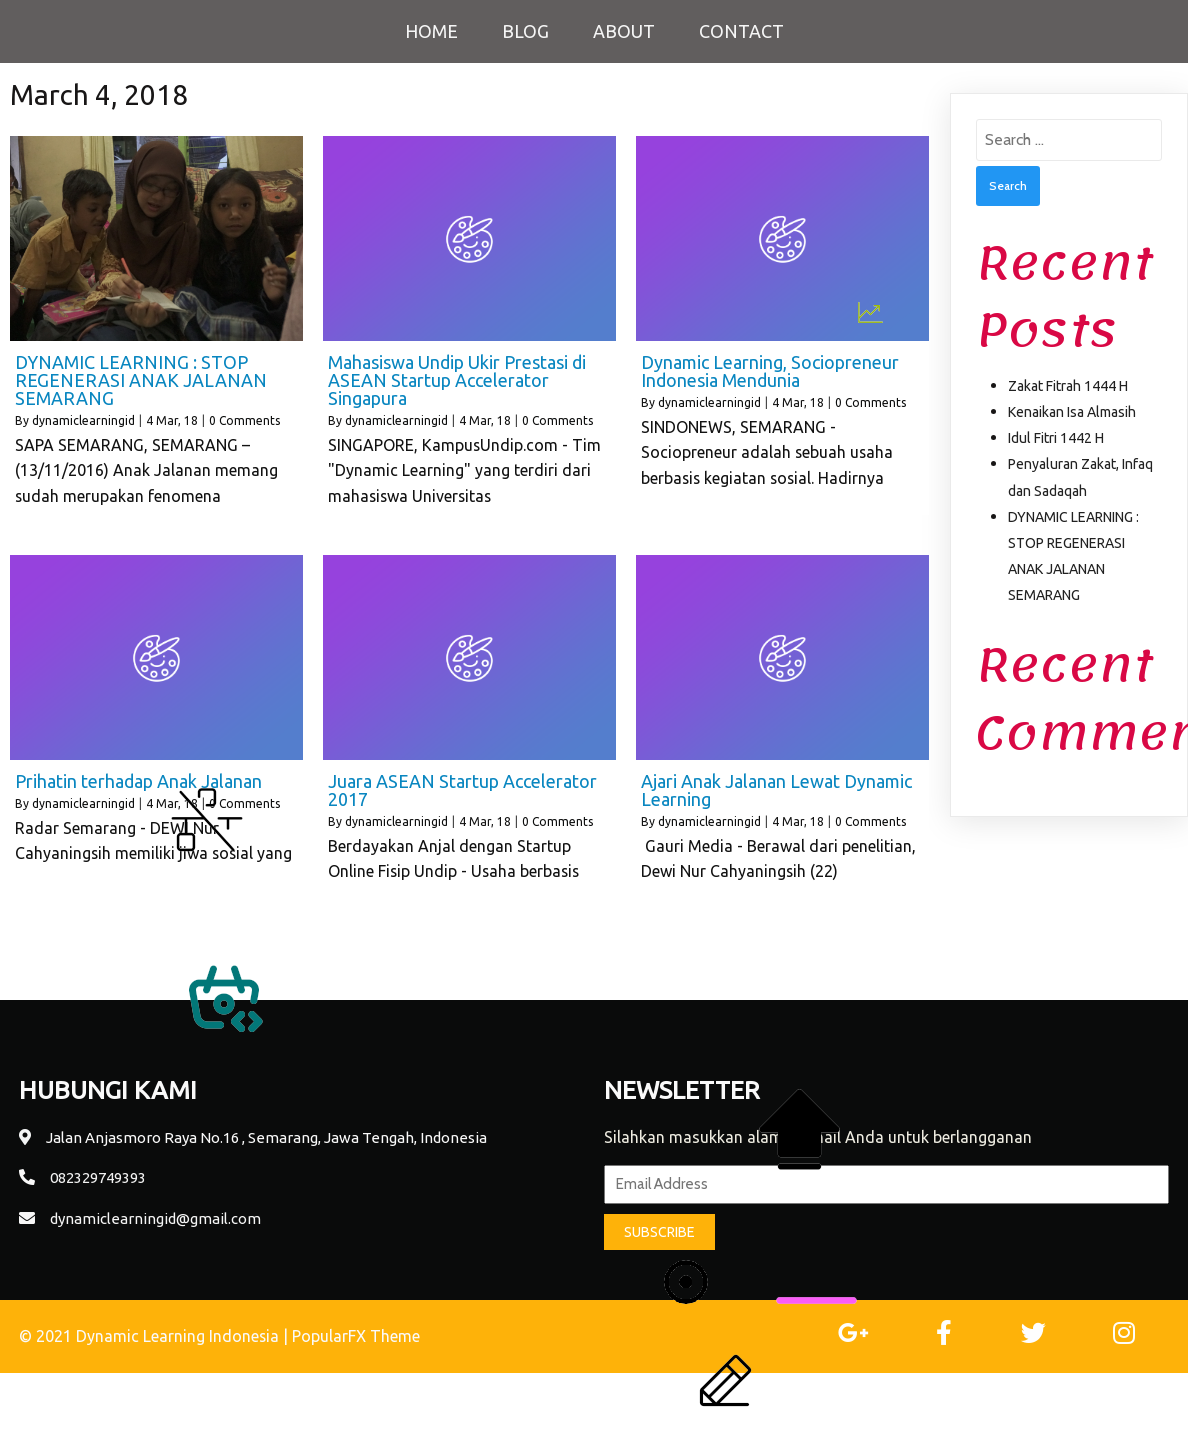  Describe the element at coordinates (724, 1381) in the screenshot. I see `edit text or content` at that location.